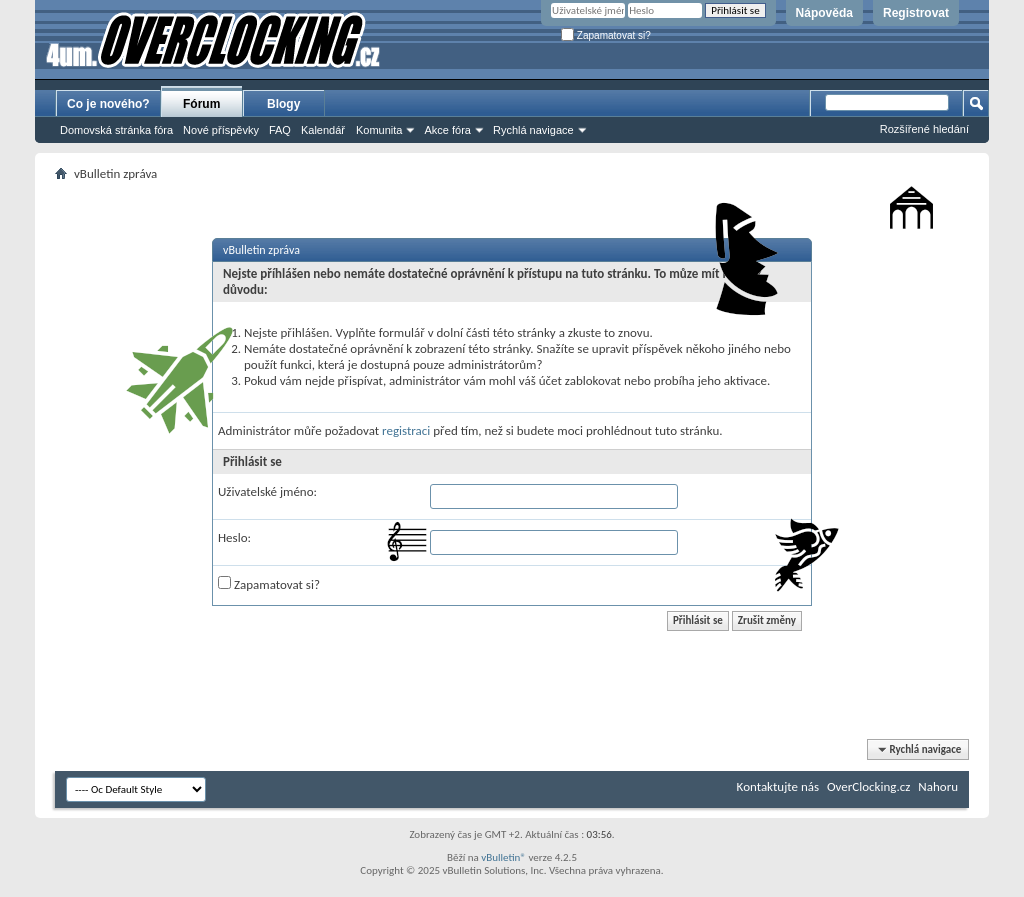  What do you see at coordinates (911, 207) in the screenshot?
I see `access the marketplace or bazaar` at bounding box center [911, 207].